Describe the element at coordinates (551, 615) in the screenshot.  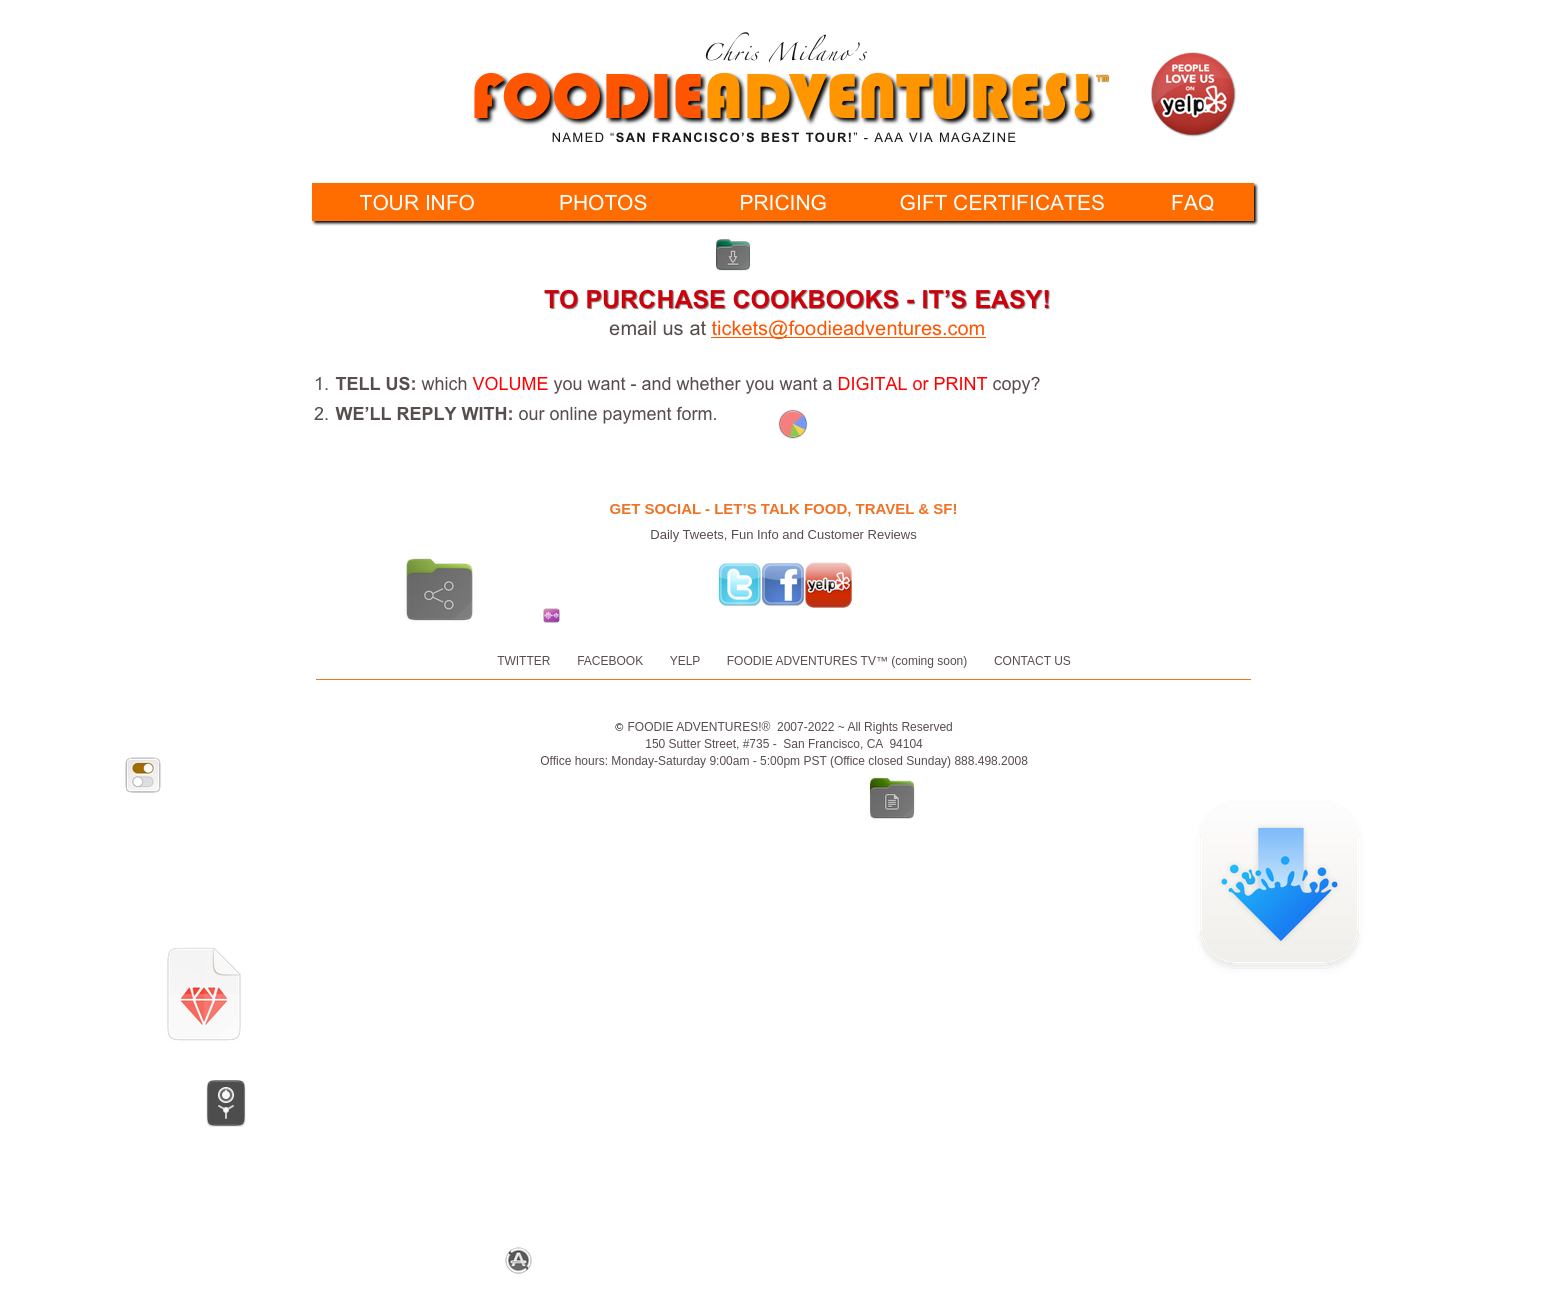
I see `open the audio recorder app` at that location.